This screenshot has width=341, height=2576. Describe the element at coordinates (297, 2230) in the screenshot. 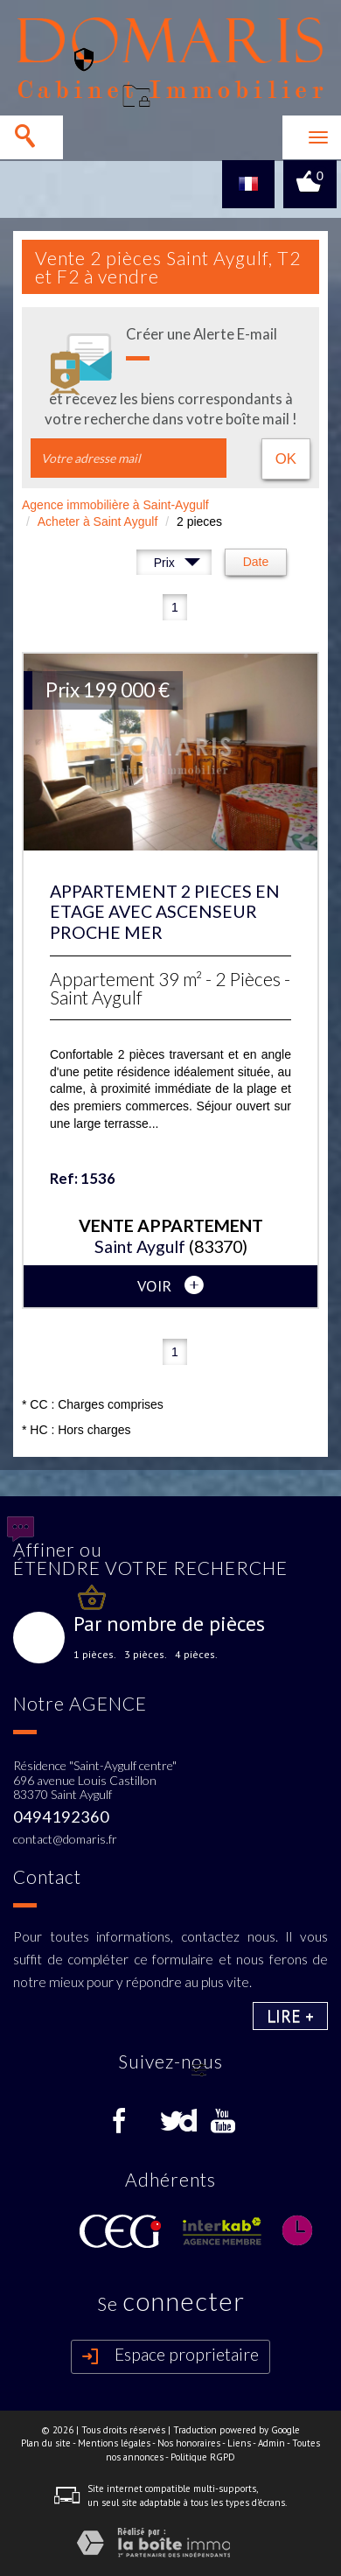

I see `view time or clock settings` at that location.